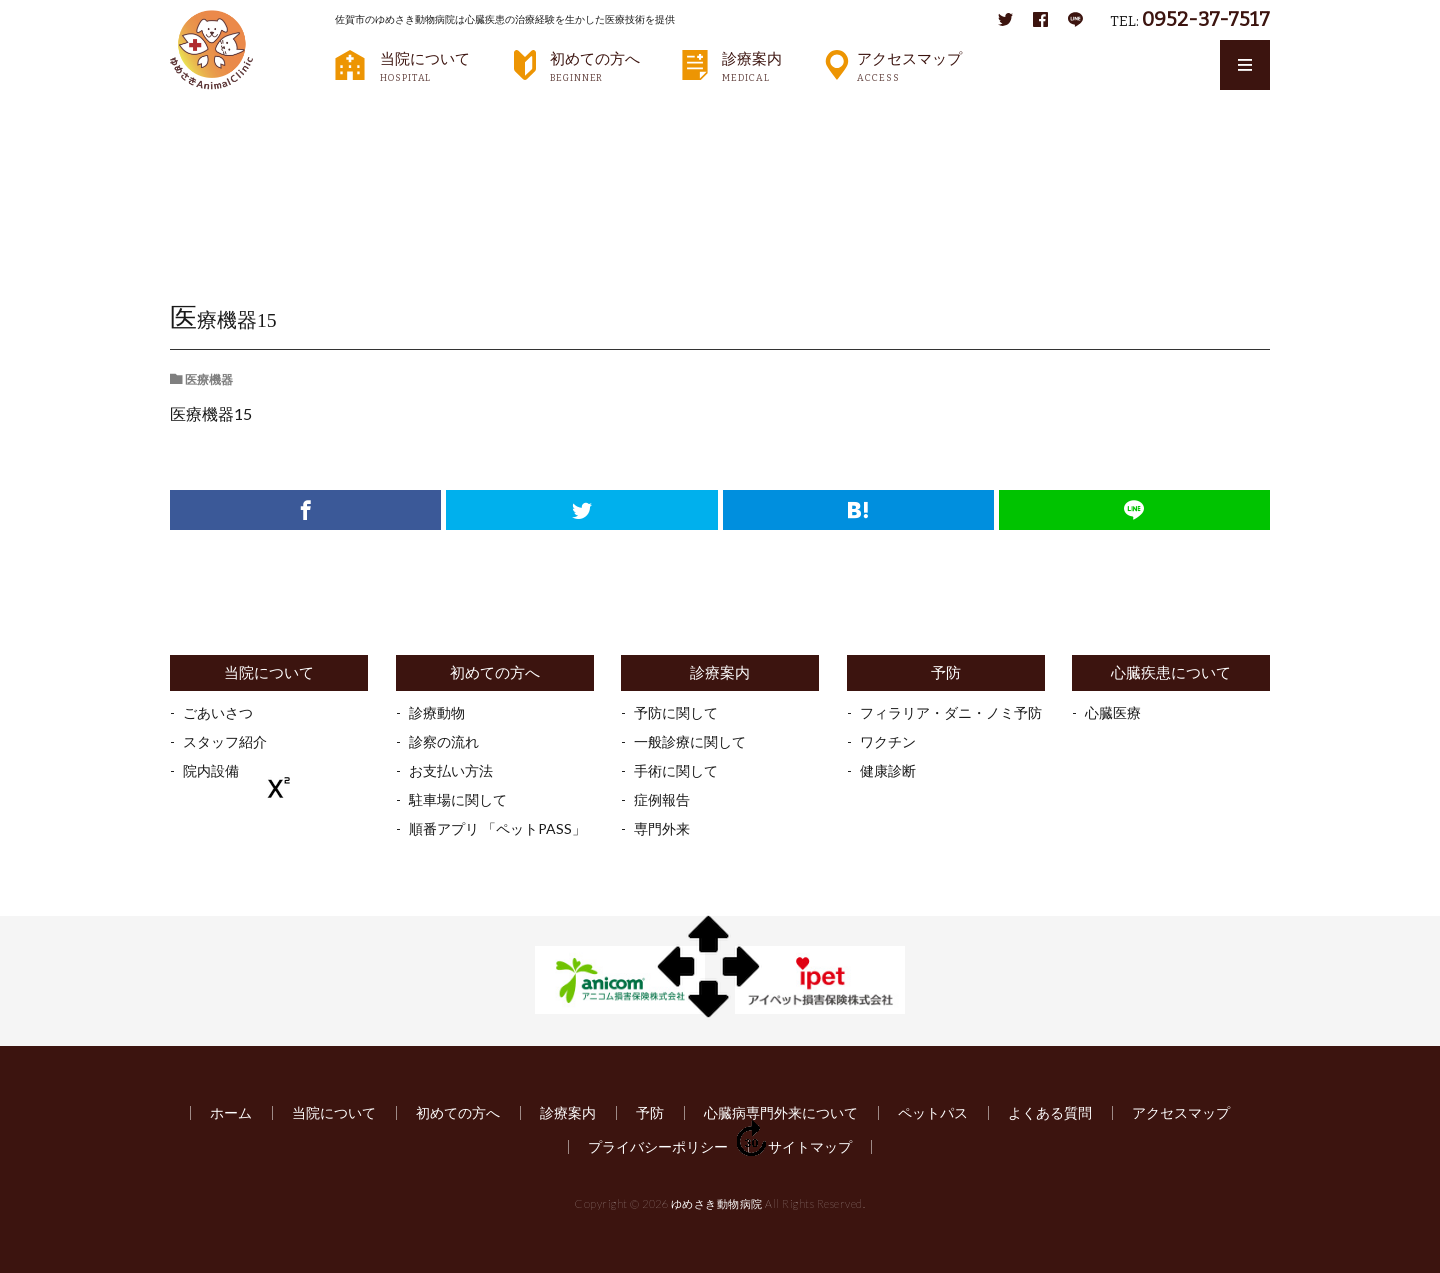  I want to click on move or reposition an element, so click(708, 966).